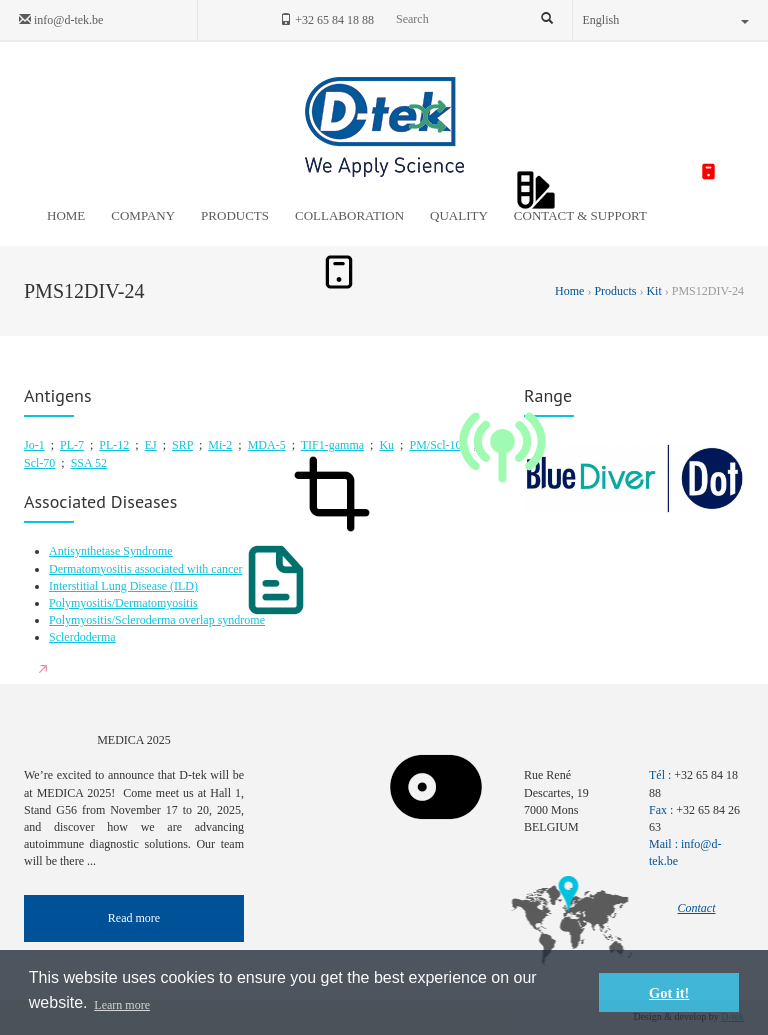 The height and width of the screenshot is (1035, 768). I want to click on access mobile device settings, so click(708, 171).